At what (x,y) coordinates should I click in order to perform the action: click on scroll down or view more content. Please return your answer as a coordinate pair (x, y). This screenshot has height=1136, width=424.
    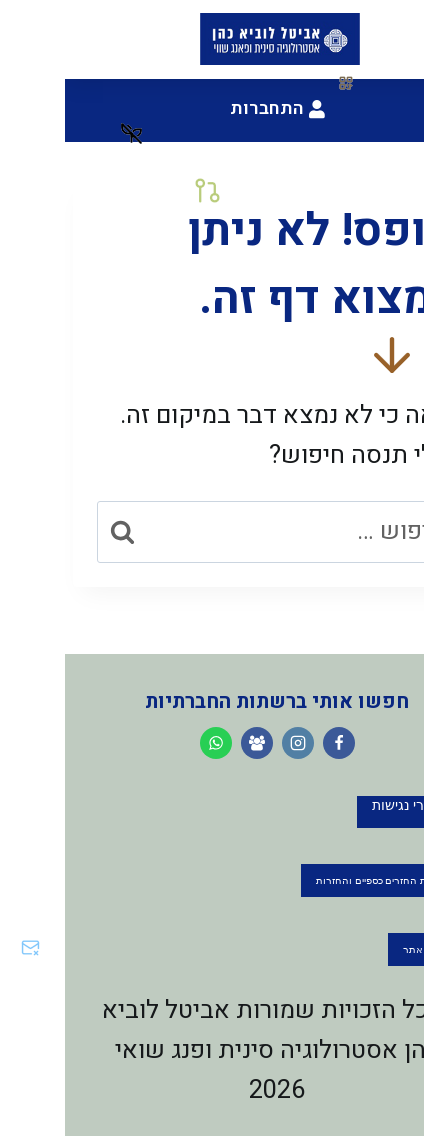
    Looking at the image, I should click on (392, 355).